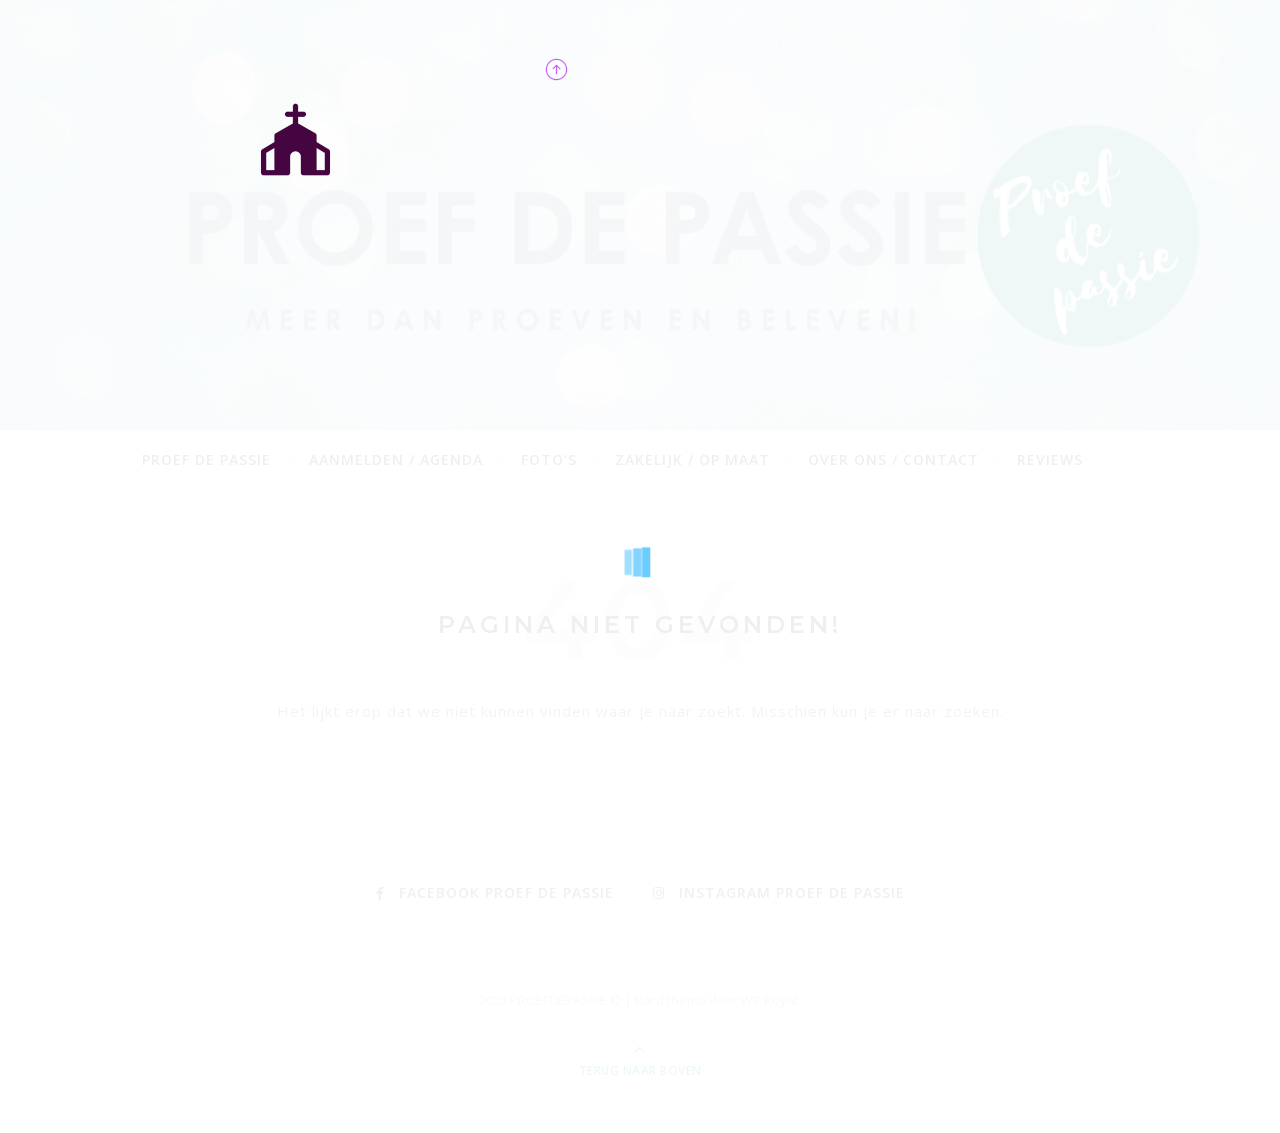 This screenshot has height=1133, width=1280. Describe the element at coordinates (556, 69) in the screenshot. I see `scroll to top of page` at that location.